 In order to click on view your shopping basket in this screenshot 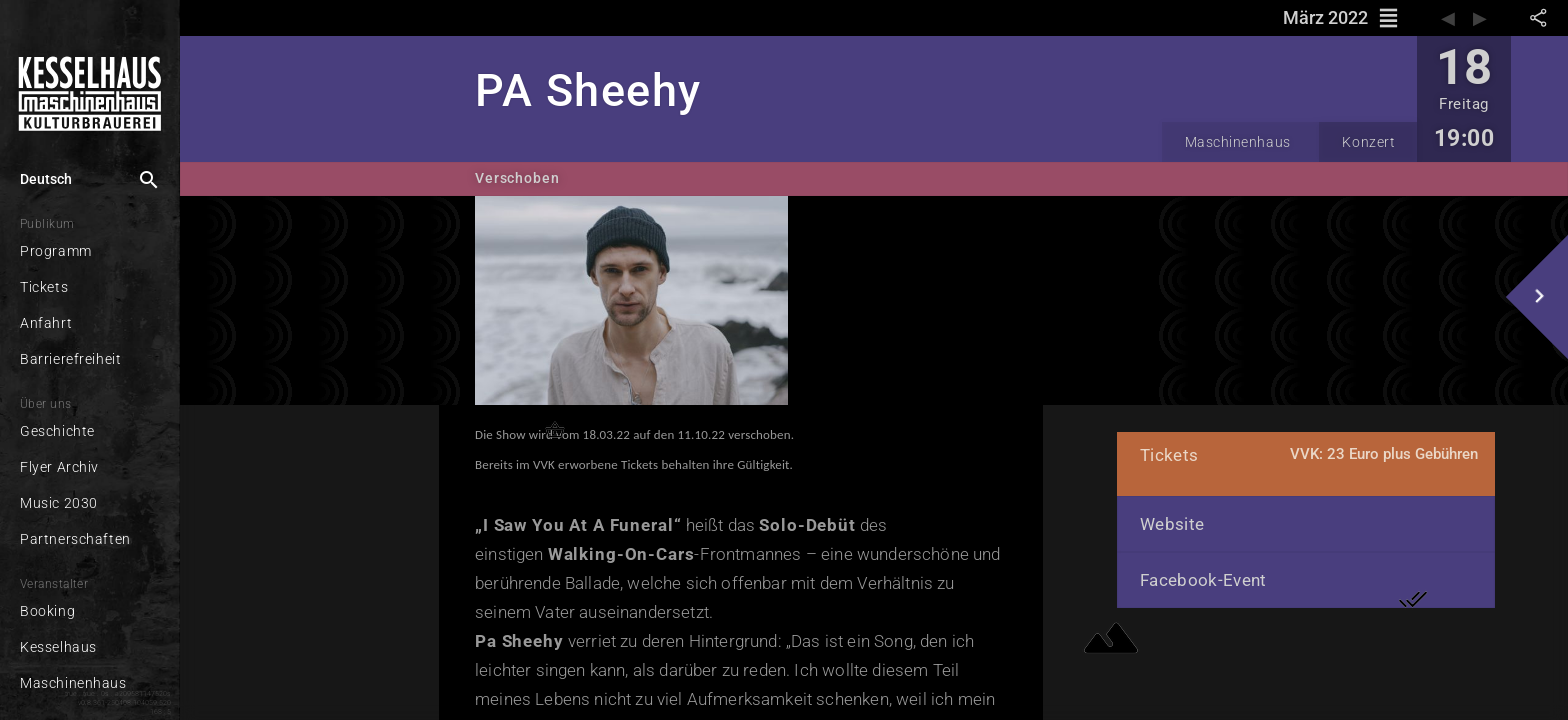, I will do `click(555, 430)`.